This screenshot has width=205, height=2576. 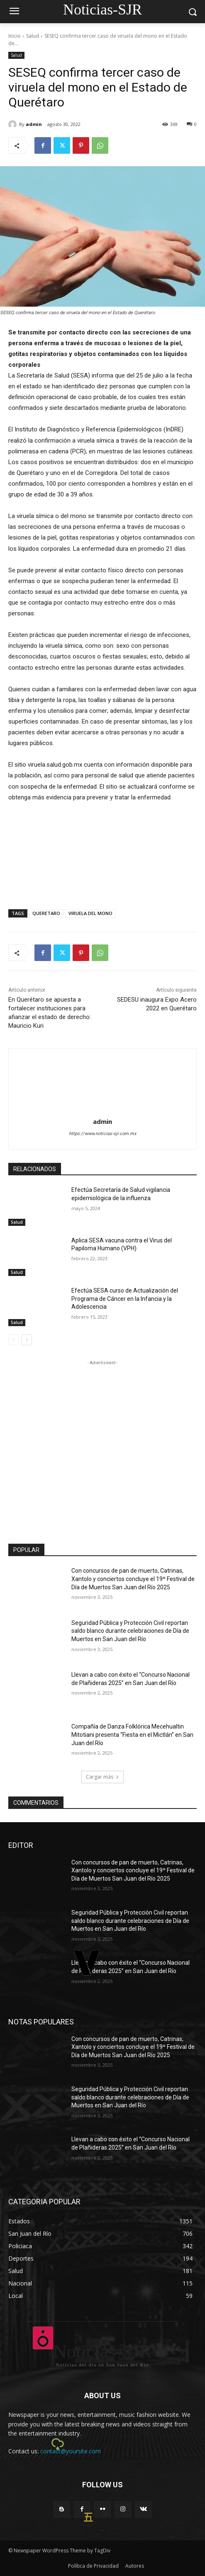 What do you see at coordinates (88, 2517) in the screenshot?
I see `switch to wubi input method` at bounding box center [88, 2517].